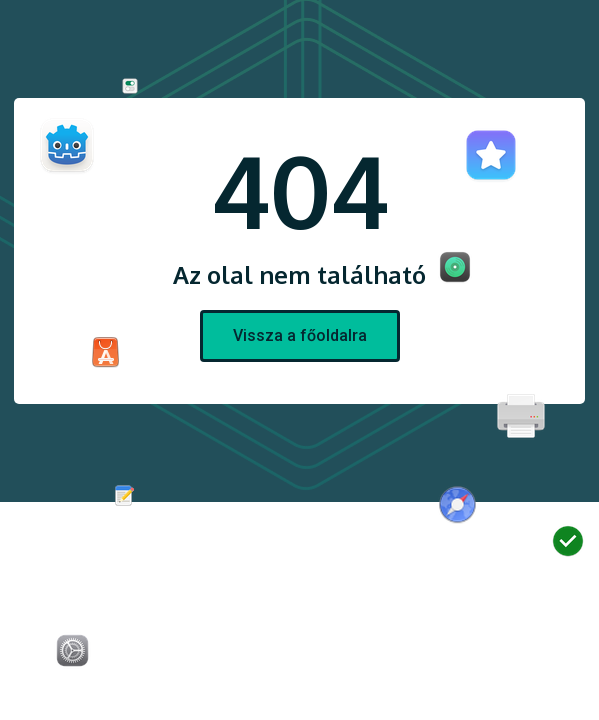  What do you see at coordinates (455, 267) in the screenshot?
I see `open g4music app` at bounding box center [455, 267].